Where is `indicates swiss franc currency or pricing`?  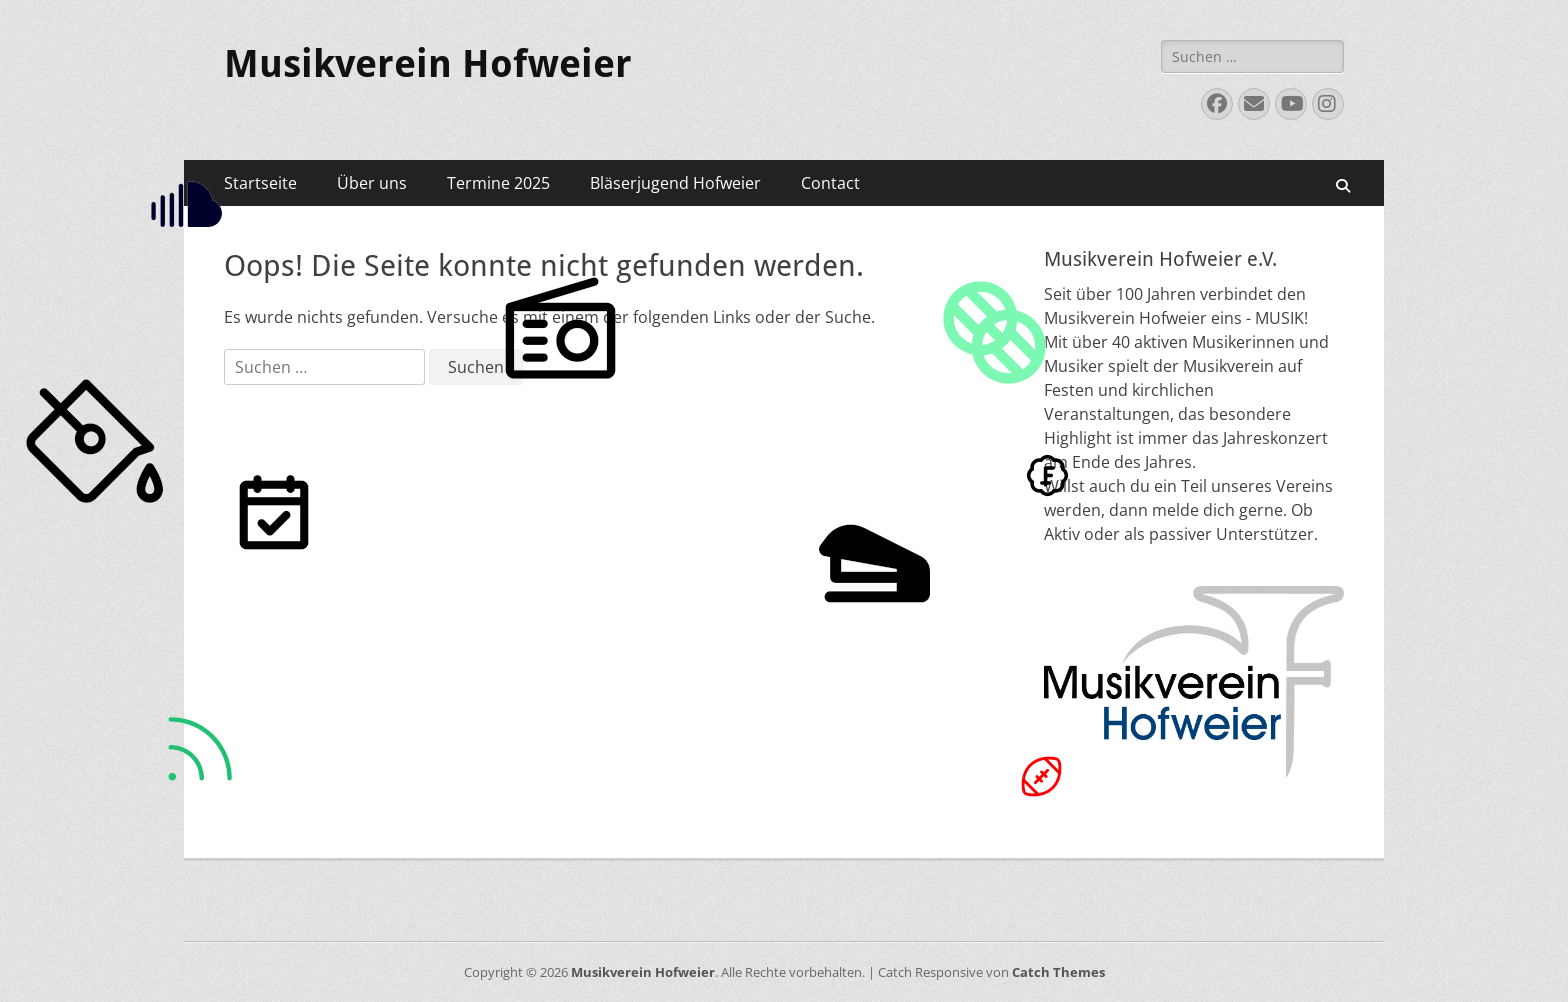 indicates swiss franc currency or pricing is located at coordinates (1047, 475).